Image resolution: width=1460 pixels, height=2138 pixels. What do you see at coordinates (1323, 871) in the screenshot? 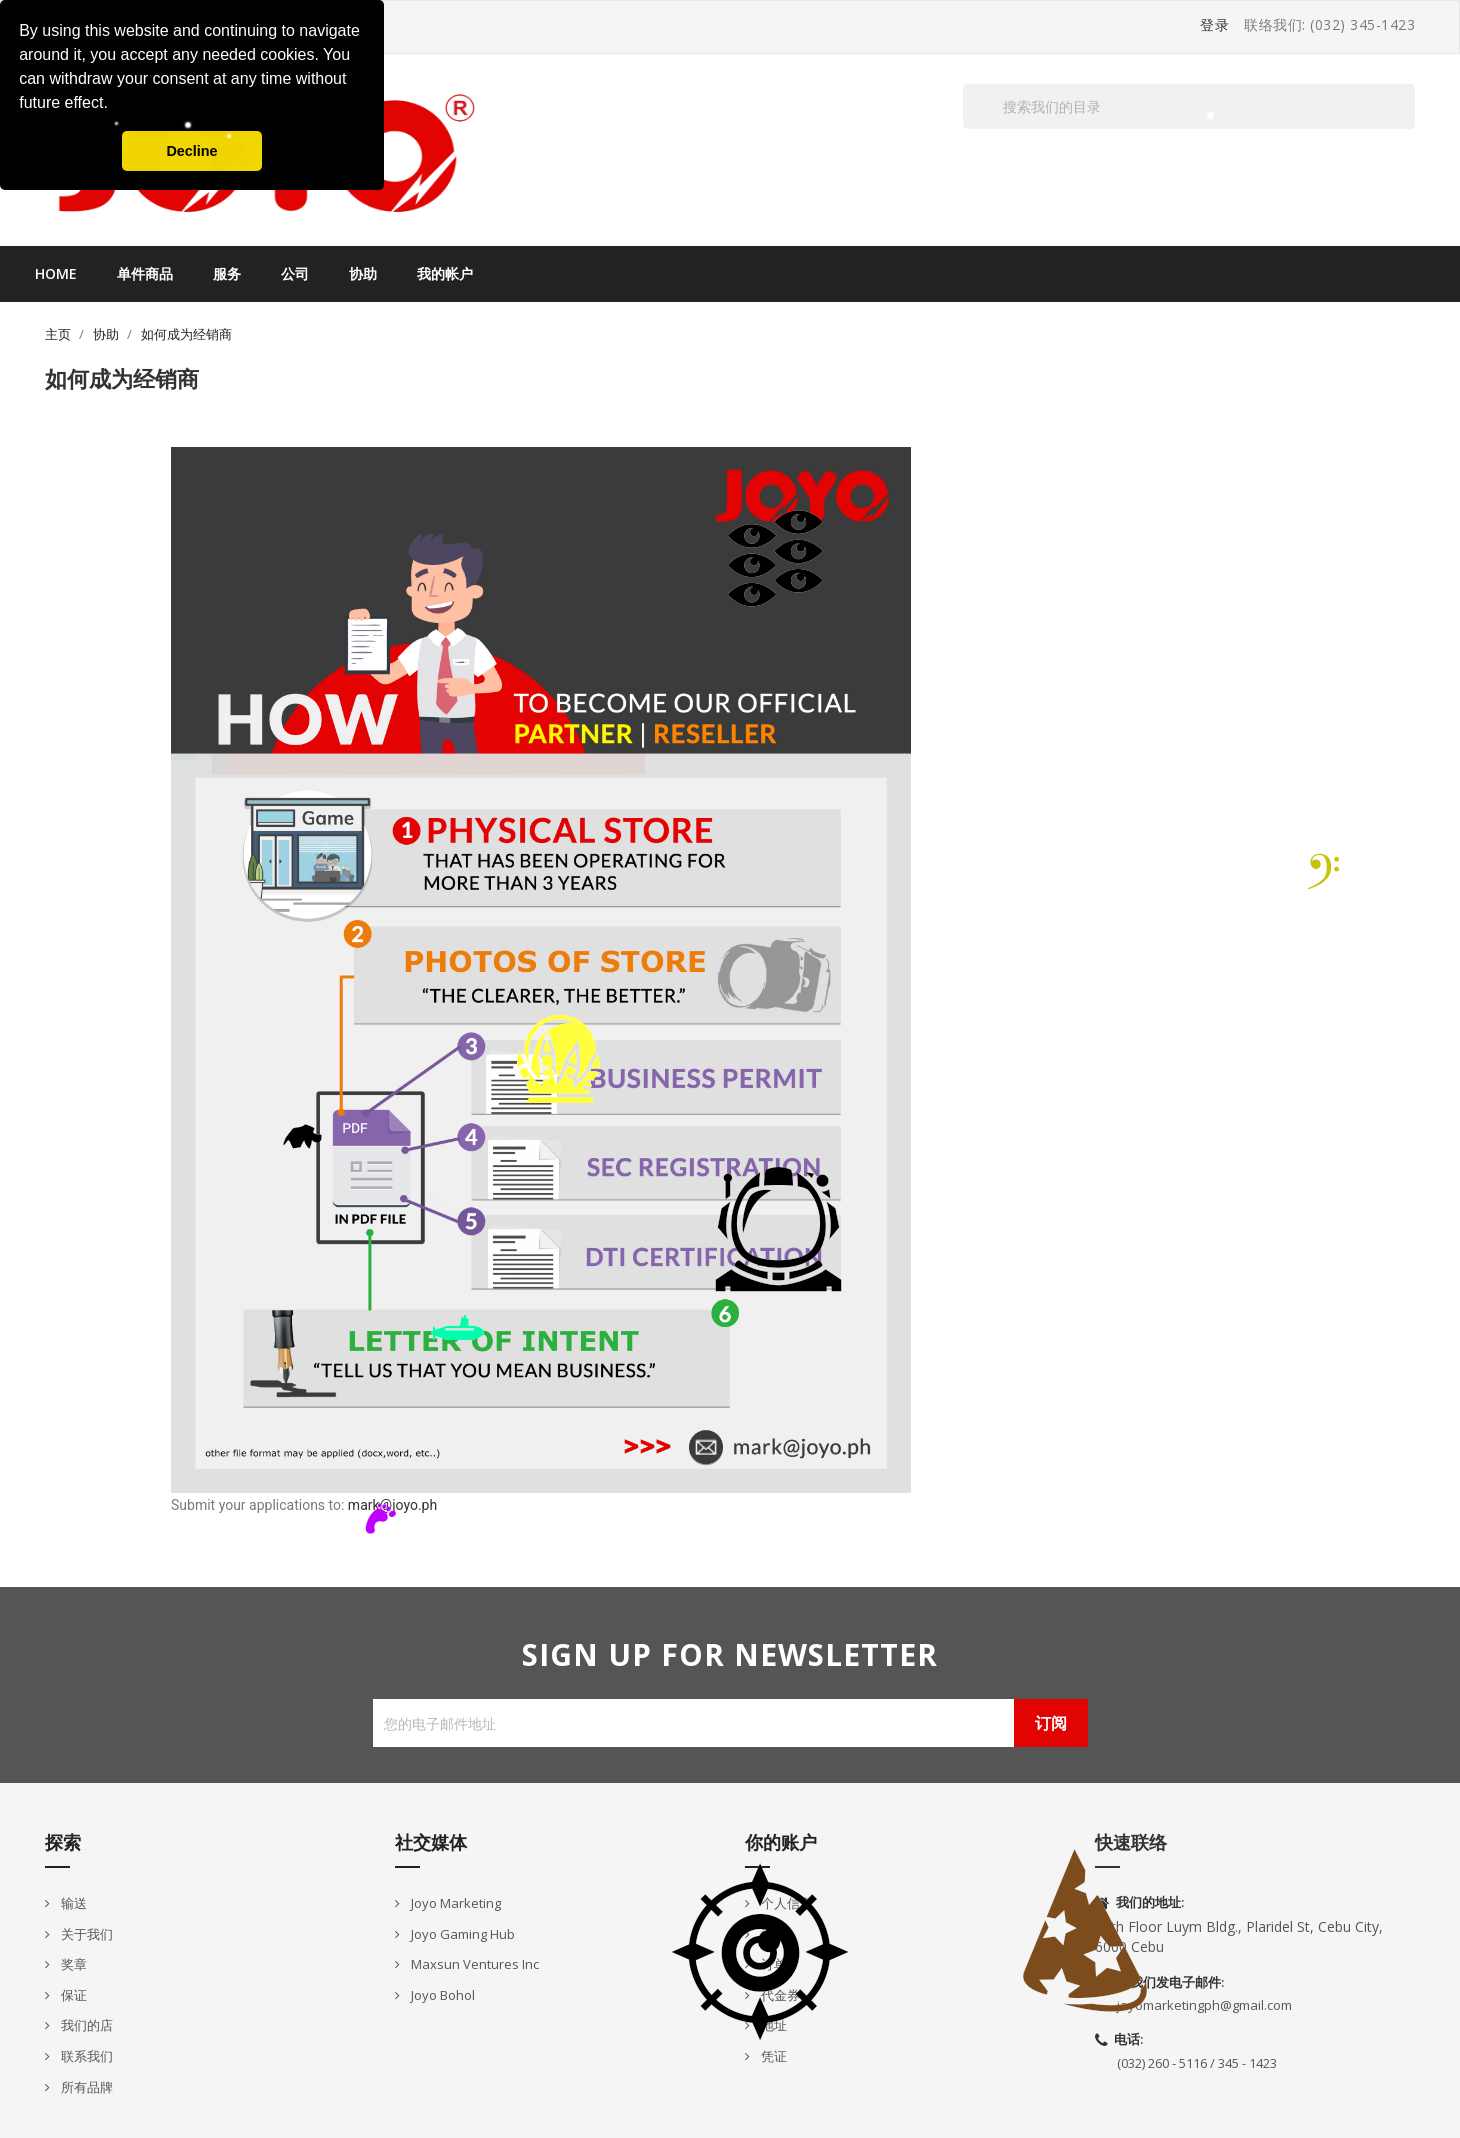
I see `indicates bass clef or low-range musical notation` at bounding box center [1323, 871].